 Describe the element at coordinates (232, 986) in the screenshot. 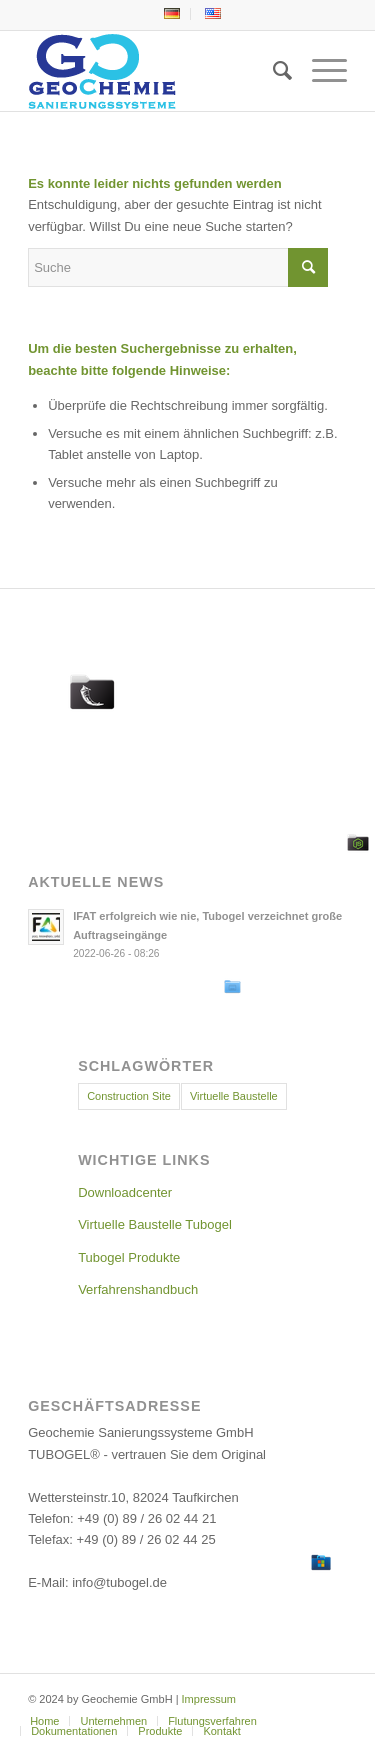

I see `open desktop folder` at that location.